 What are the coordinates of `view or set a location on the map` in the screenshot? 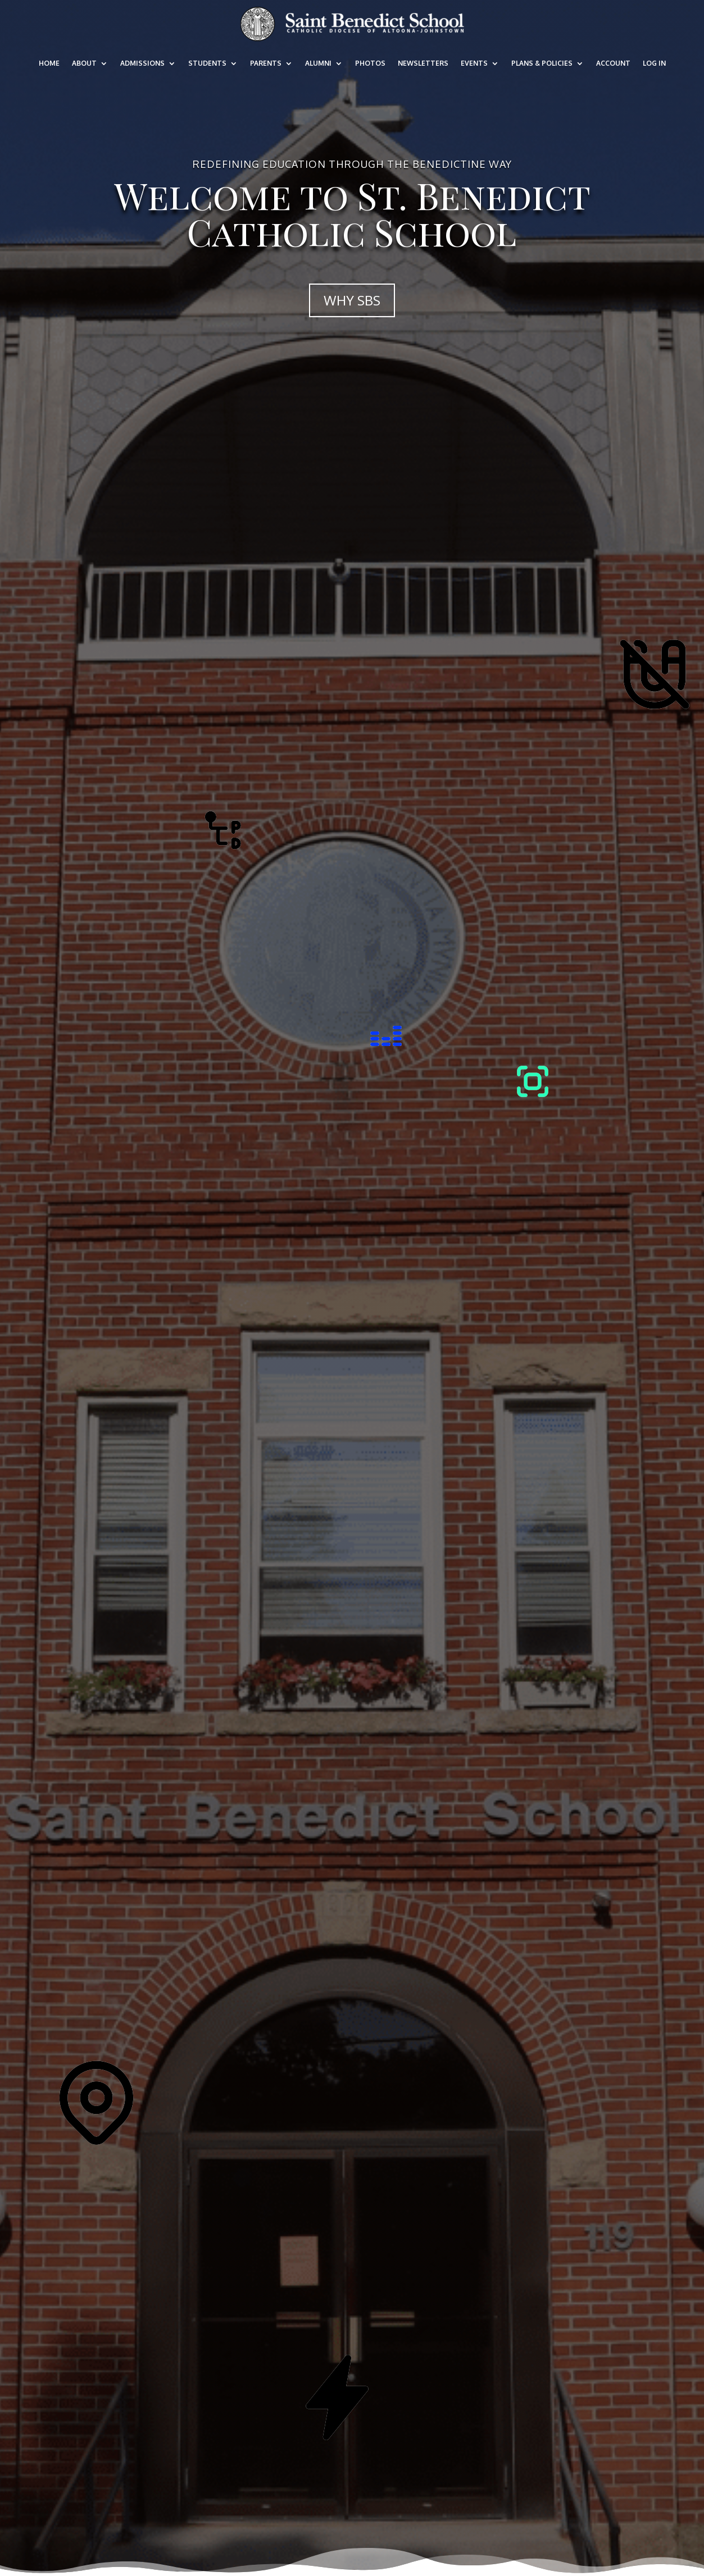 It's located at (96, 2102).